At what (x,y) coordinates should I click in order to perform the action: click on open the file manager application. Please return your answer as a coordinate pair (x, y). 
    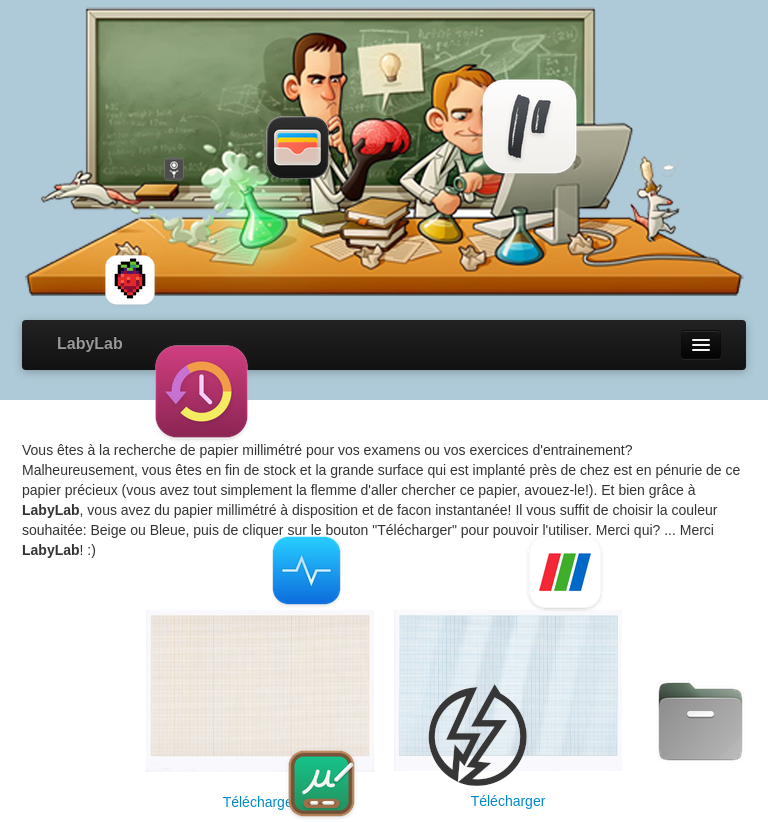
    Looking at the image, I should click on (700, 721).